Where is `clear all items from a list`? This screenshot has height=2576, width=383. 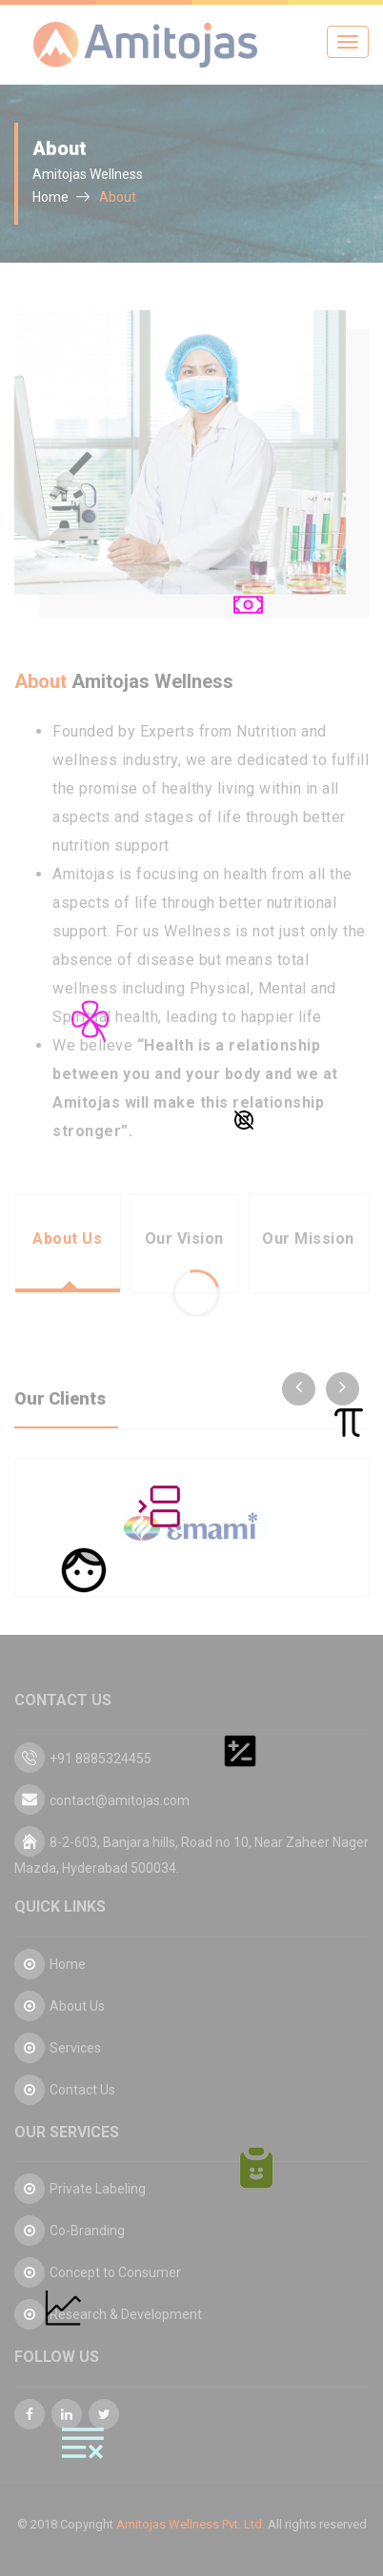
clear all items from a list is located at coordinates (83, 2443).